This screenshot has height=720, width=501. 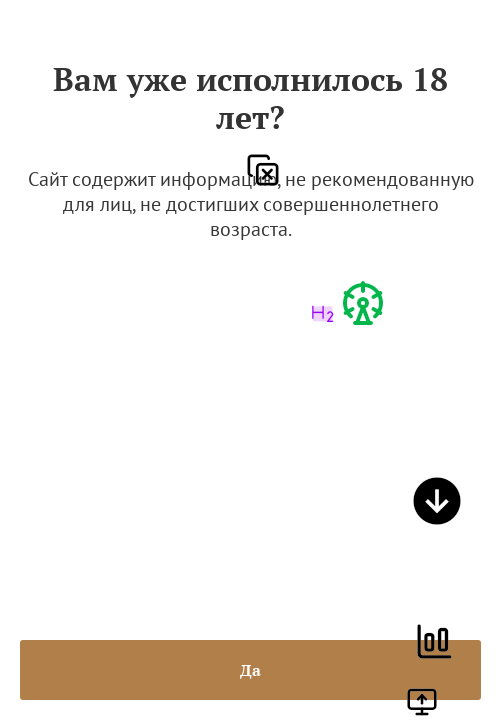 What do you see at coordinates (437, 501) in the screenshot?
I see `download a file or content` at bounding box center [437, 501].